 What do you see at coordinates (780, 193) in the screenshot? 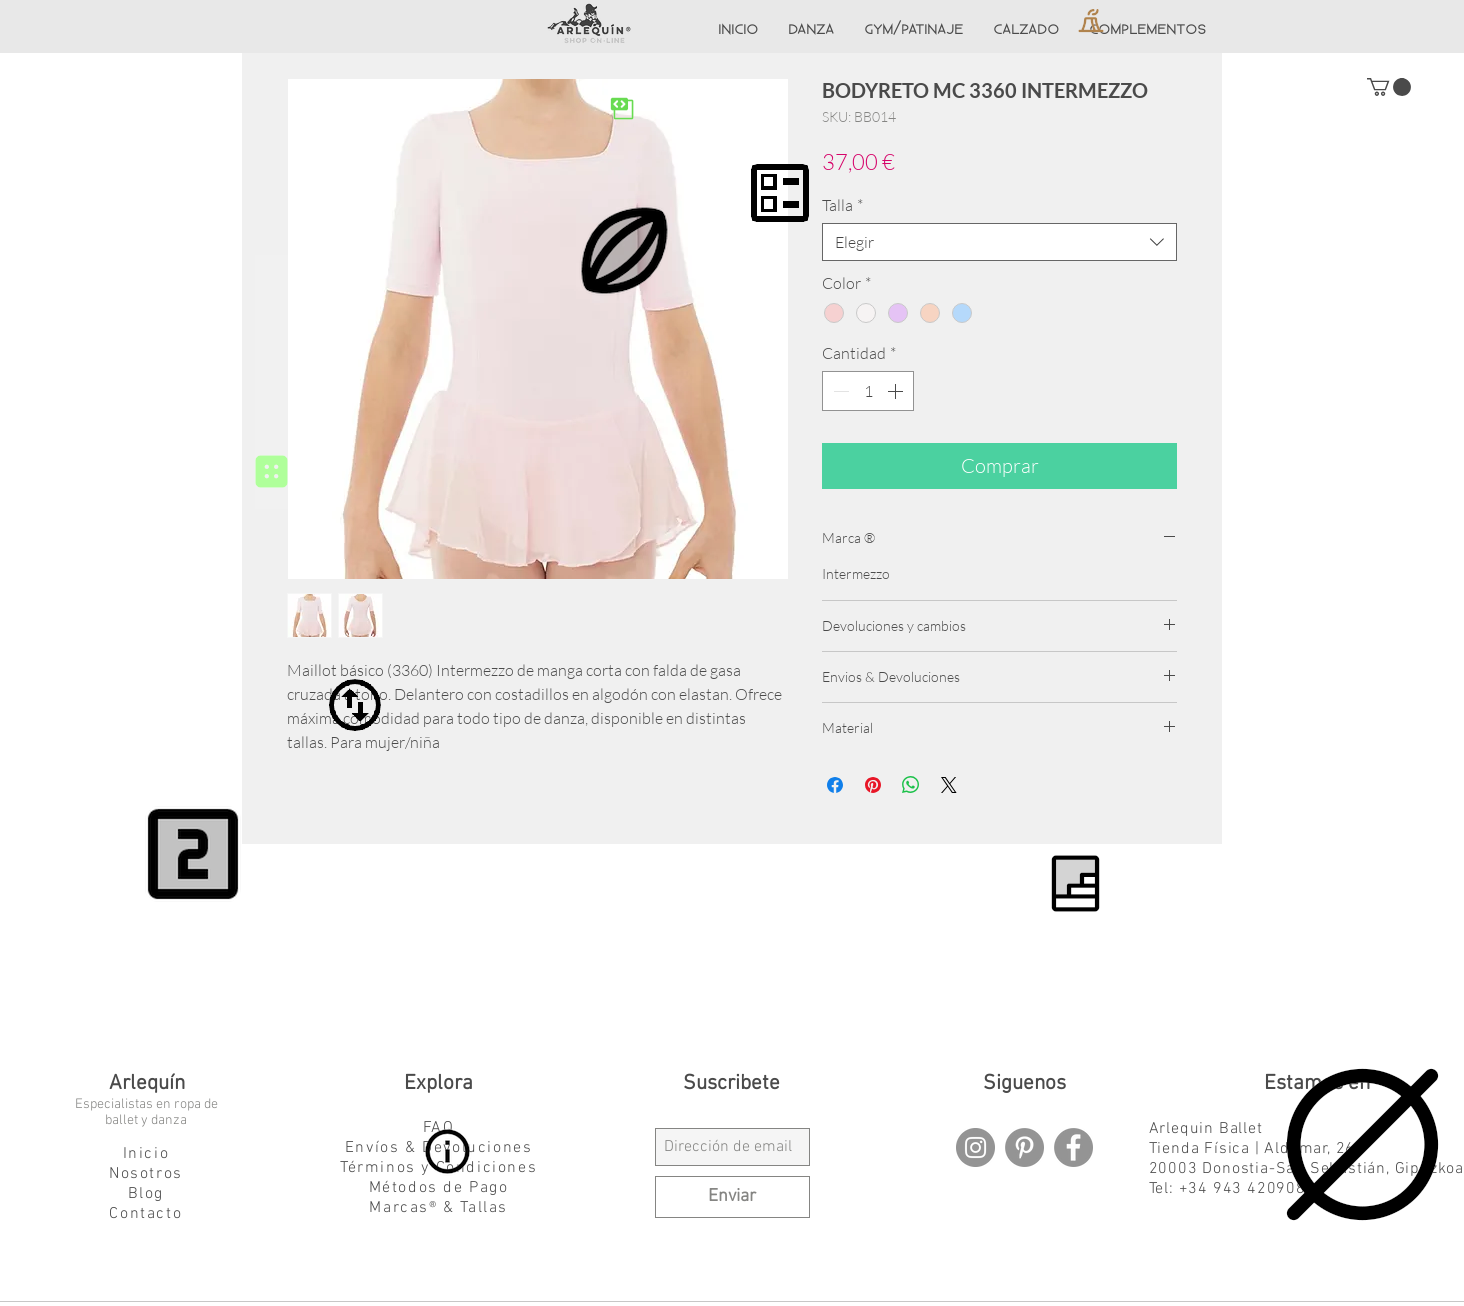
I see `view ballot or voting options` at bounding box center [780, 193].